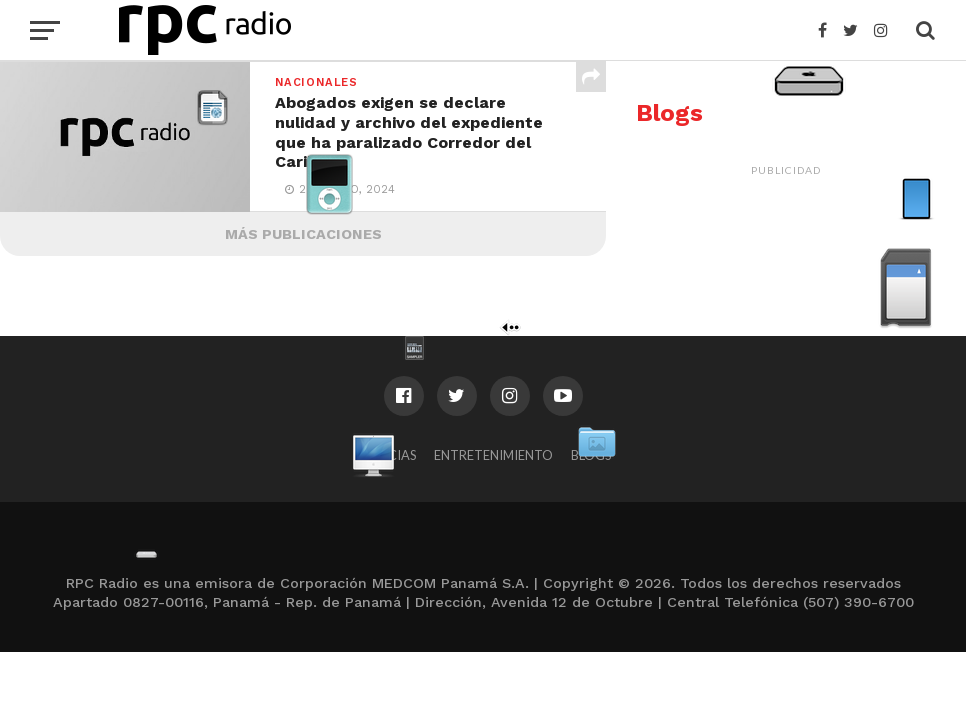 This screenshot has height=720, width=966. I want to click on open your images folder, so click(597, 442).